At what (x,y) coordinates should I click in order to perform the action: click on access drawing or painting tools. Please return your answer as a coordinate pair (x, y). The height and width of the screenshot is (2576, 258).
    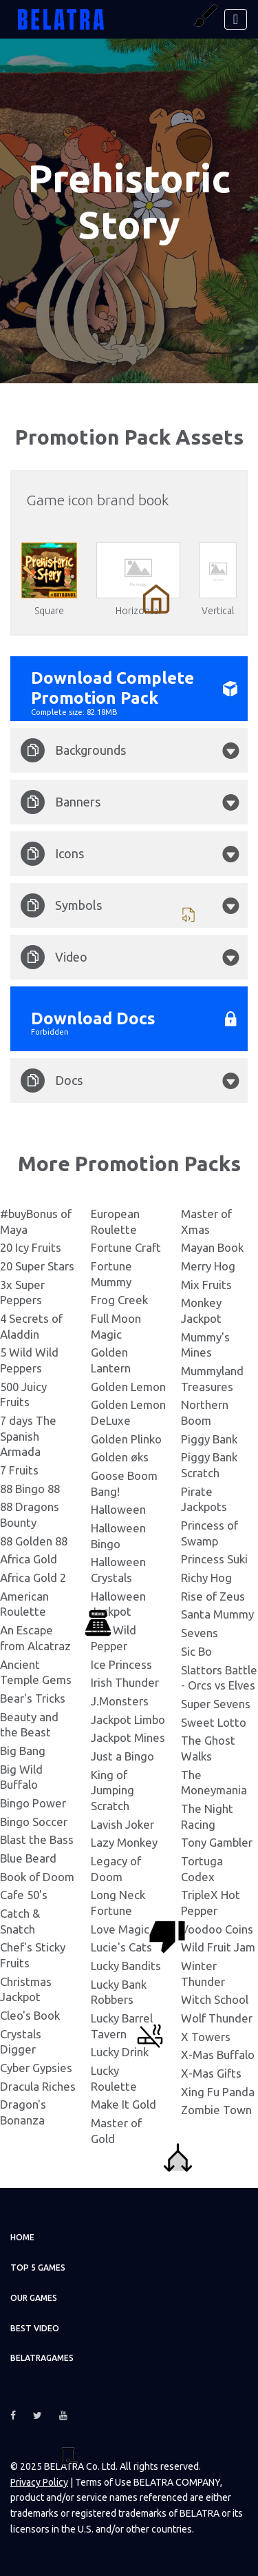
    Looking at the image, I should click on (206, 15).